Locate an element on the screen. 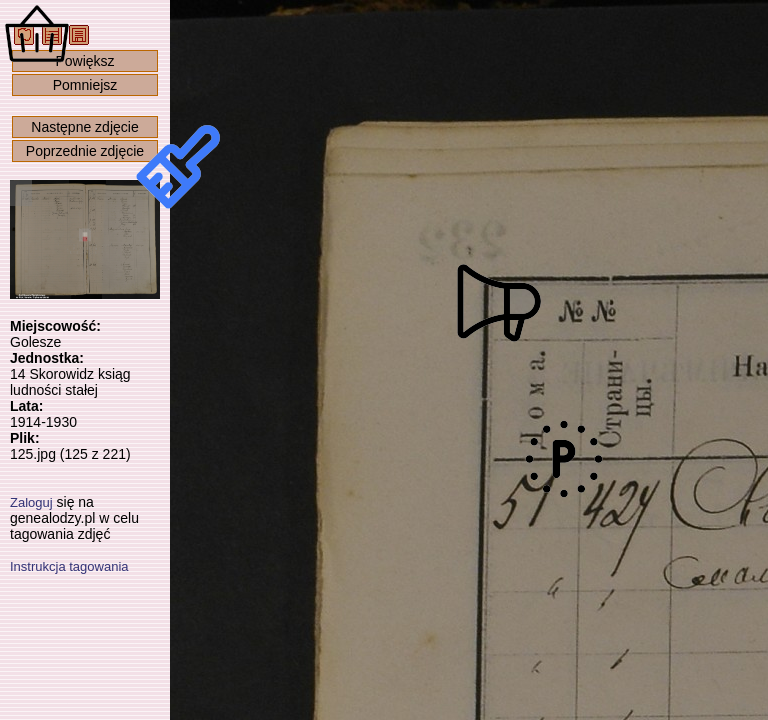 The width and height of the screenshot is (768, 720). make an announcement is located at coordinates (494, 304).